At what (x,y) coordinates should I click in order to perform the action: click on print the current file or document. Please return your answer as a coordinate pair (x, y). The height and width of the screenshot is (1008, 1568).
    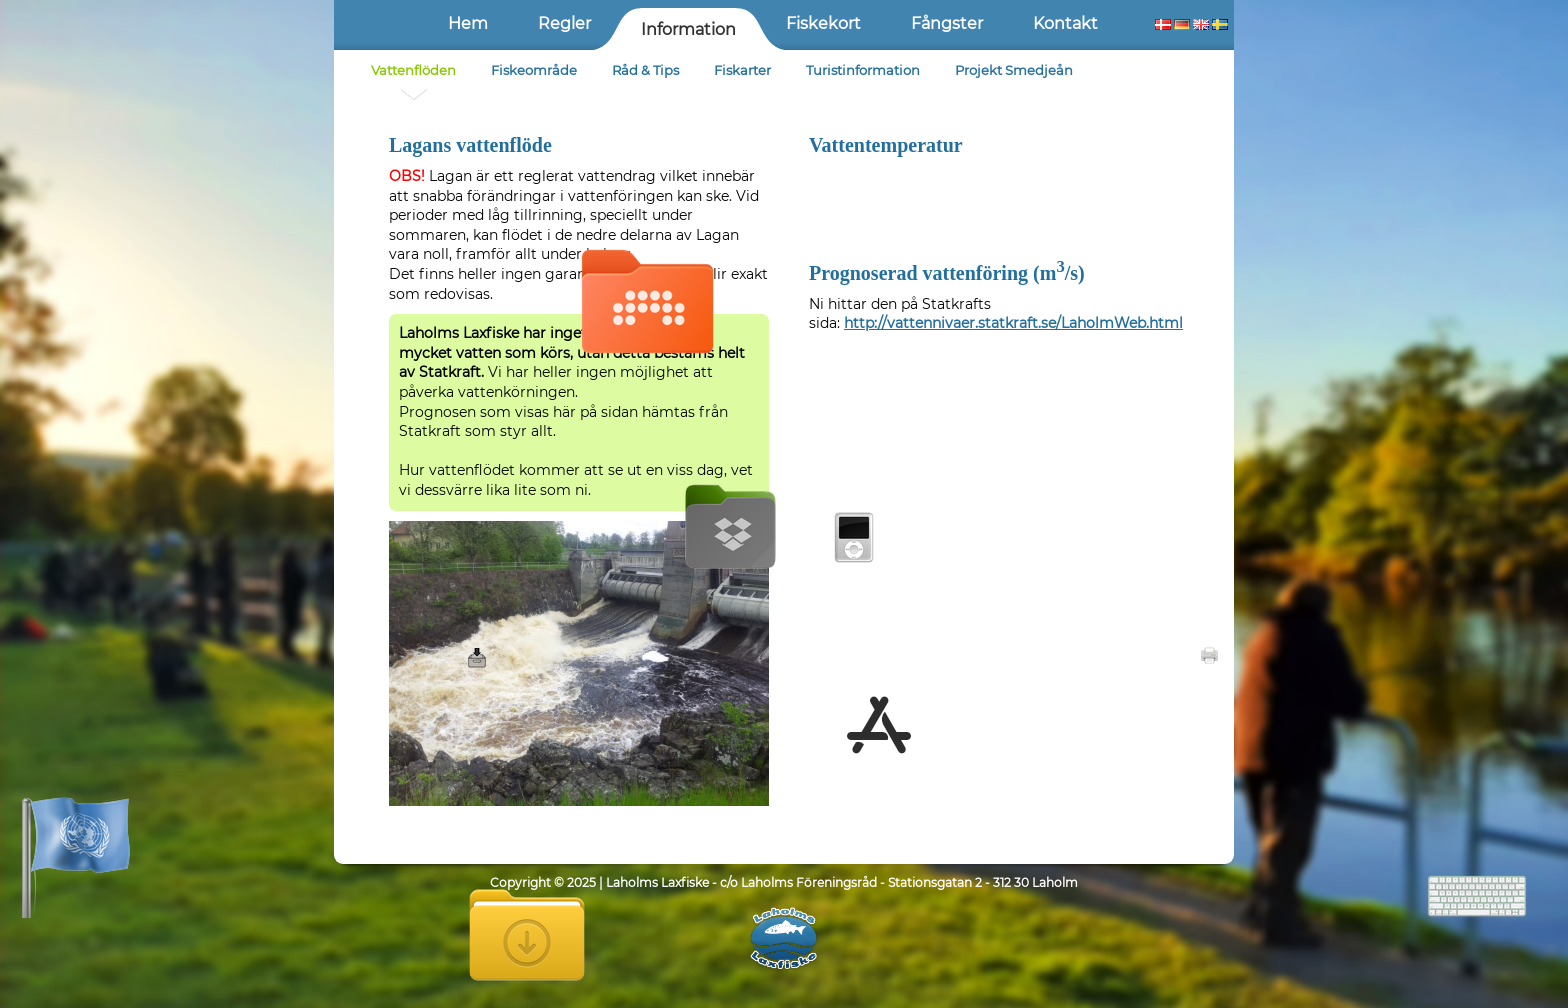
    Looking at the image, I should click on (1209, 655).